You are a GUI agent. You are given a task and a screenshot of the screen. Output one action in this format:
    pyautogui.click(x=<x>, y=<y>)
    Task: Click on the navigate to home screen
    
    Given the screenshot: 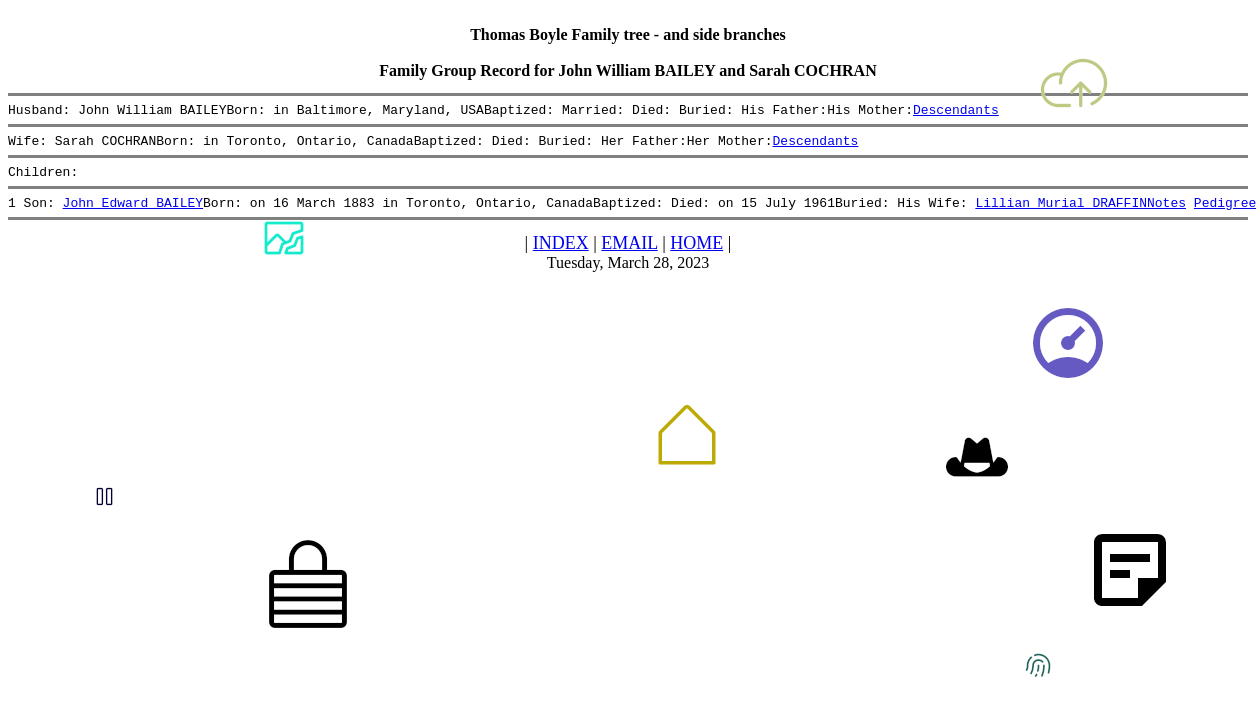 What is the action you would take?
    pyautogui.click(x=687, y=436)
    